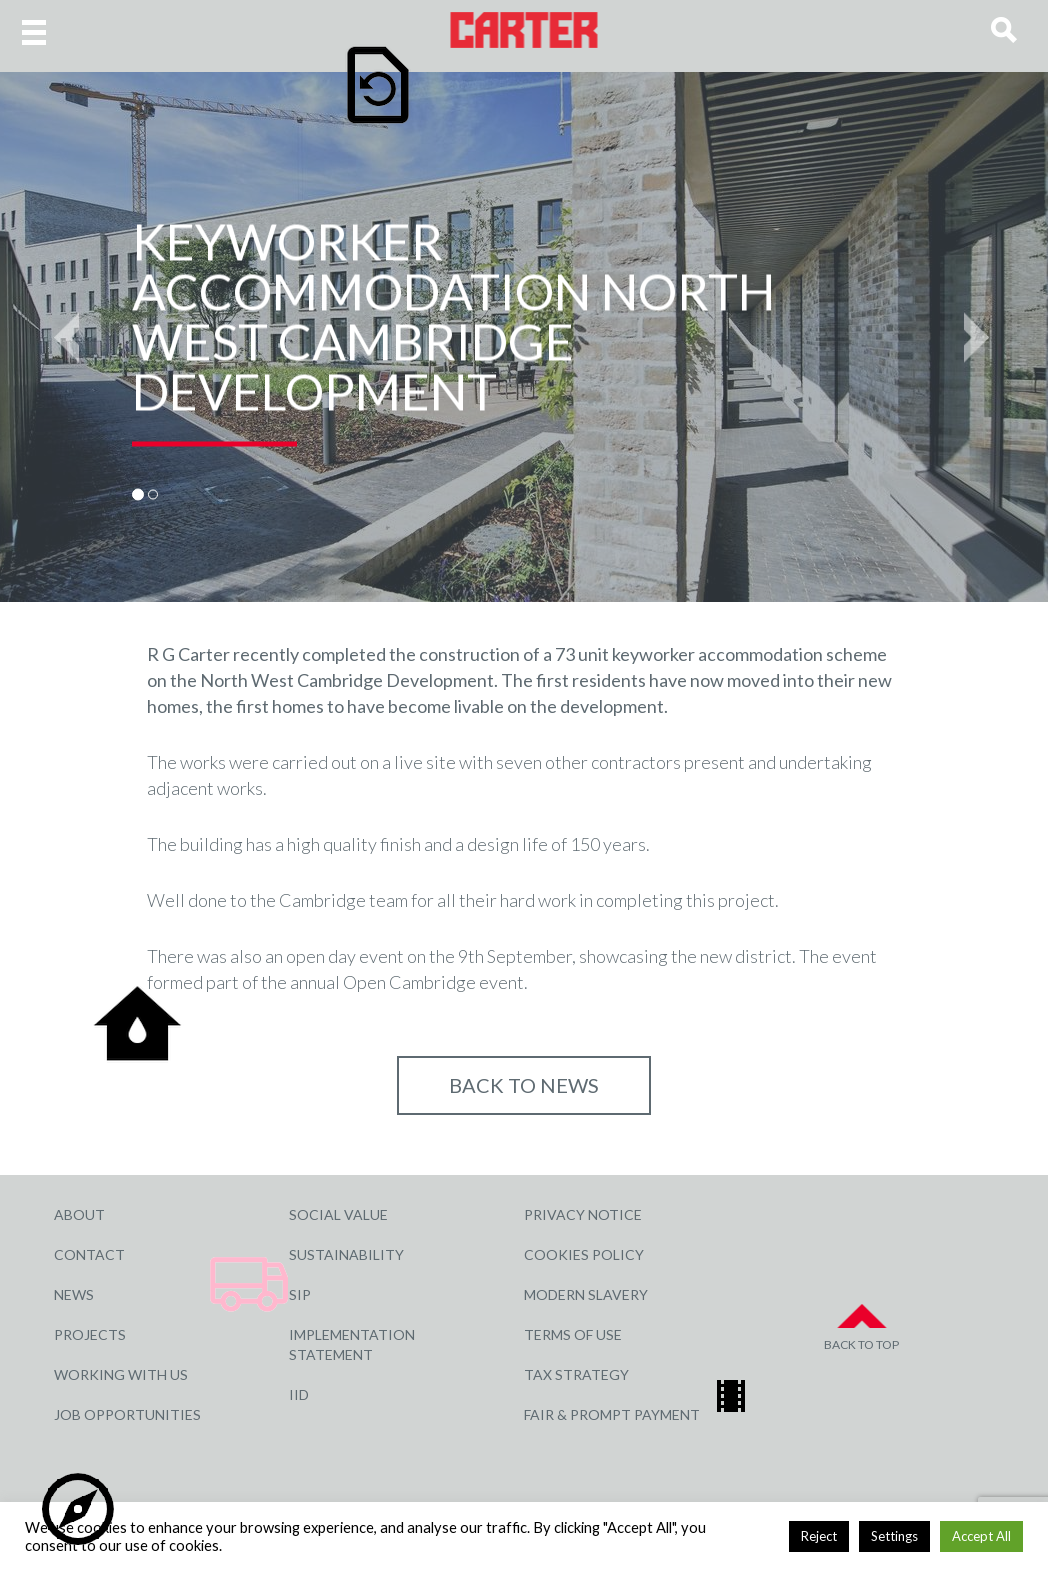 The image size is (1048, 1571). What do you see at coordinates (378, 85) in the screenshot?
I see `restore a previous version of a document` at bounding box center [378, 85].